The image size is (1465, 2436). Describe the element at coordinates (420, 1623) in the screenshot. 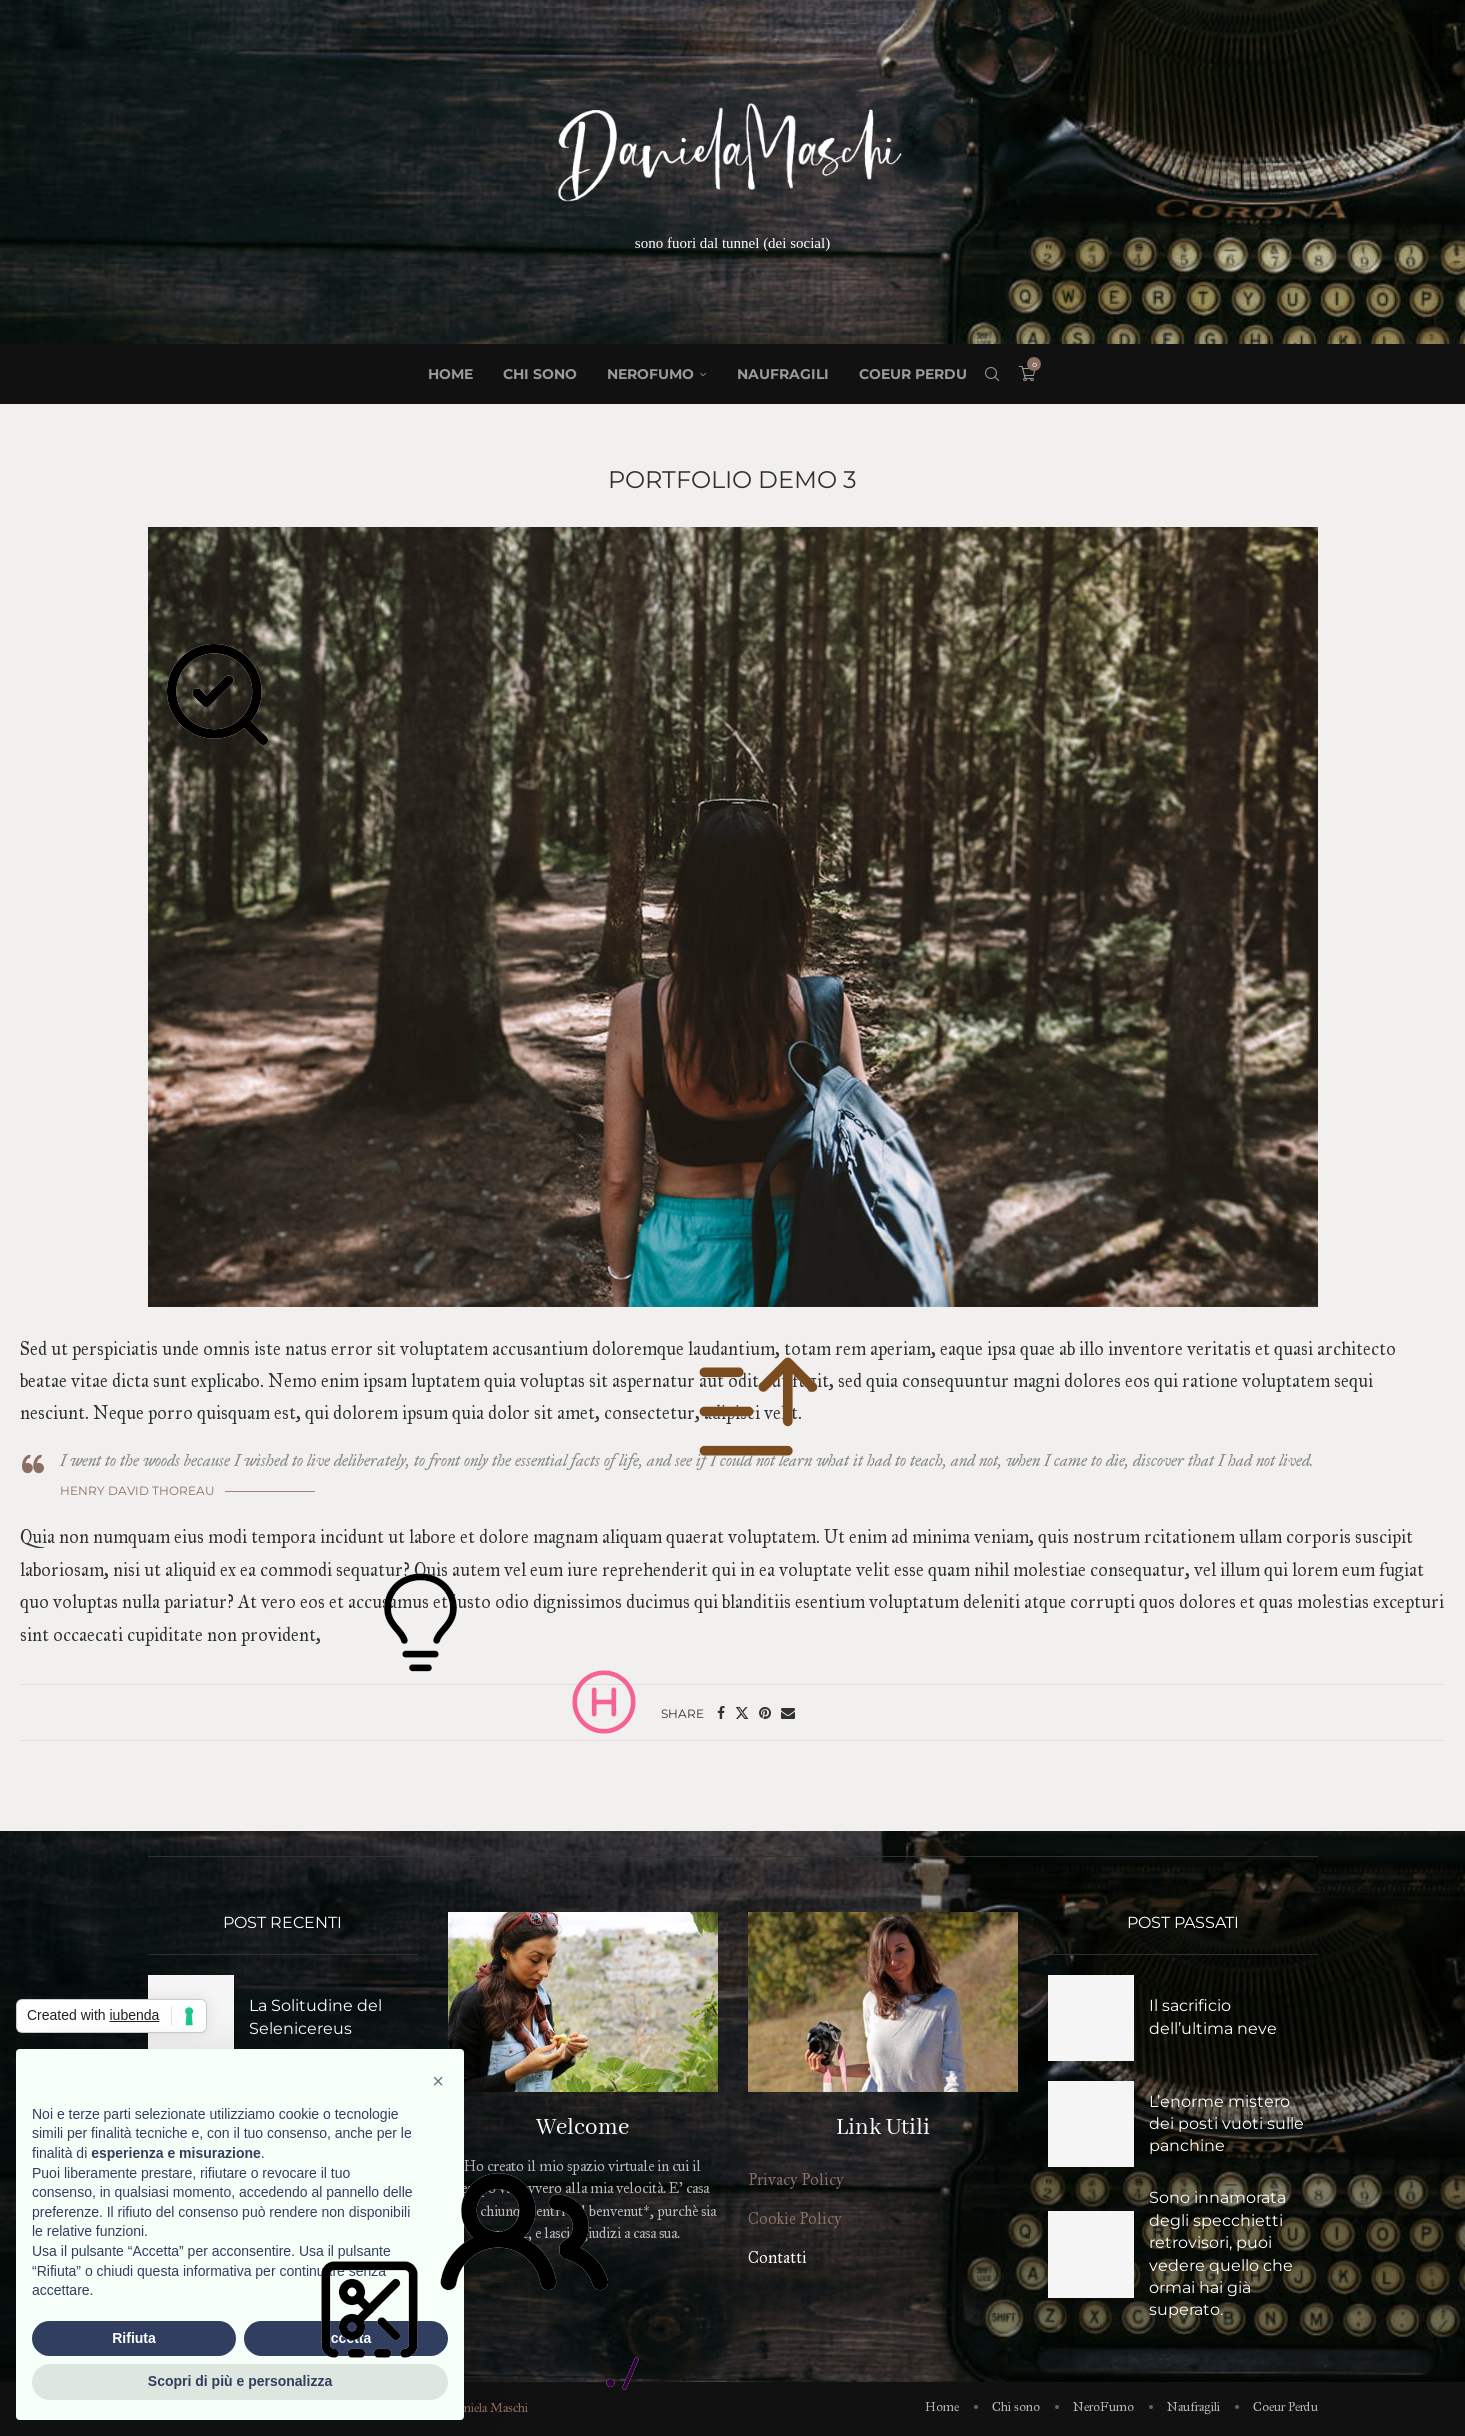

I see `view tips or suggestions` at that location.